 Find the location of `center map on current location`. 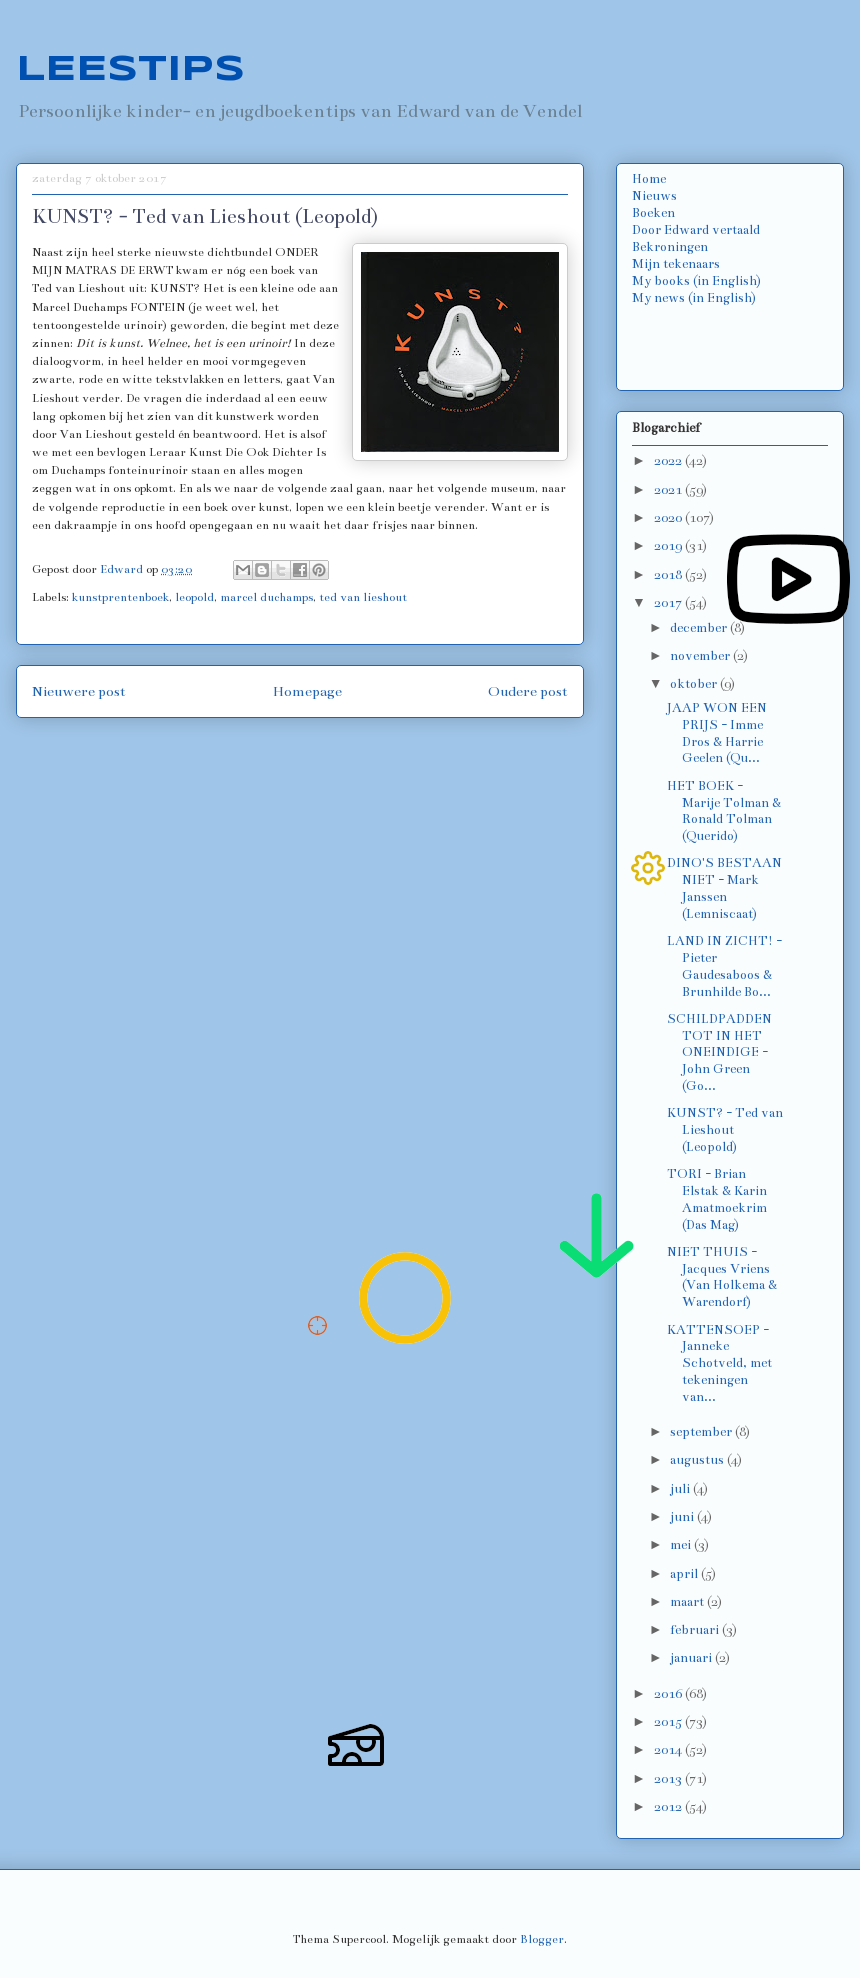

center map on current location is located at coordinates (317, 1325).